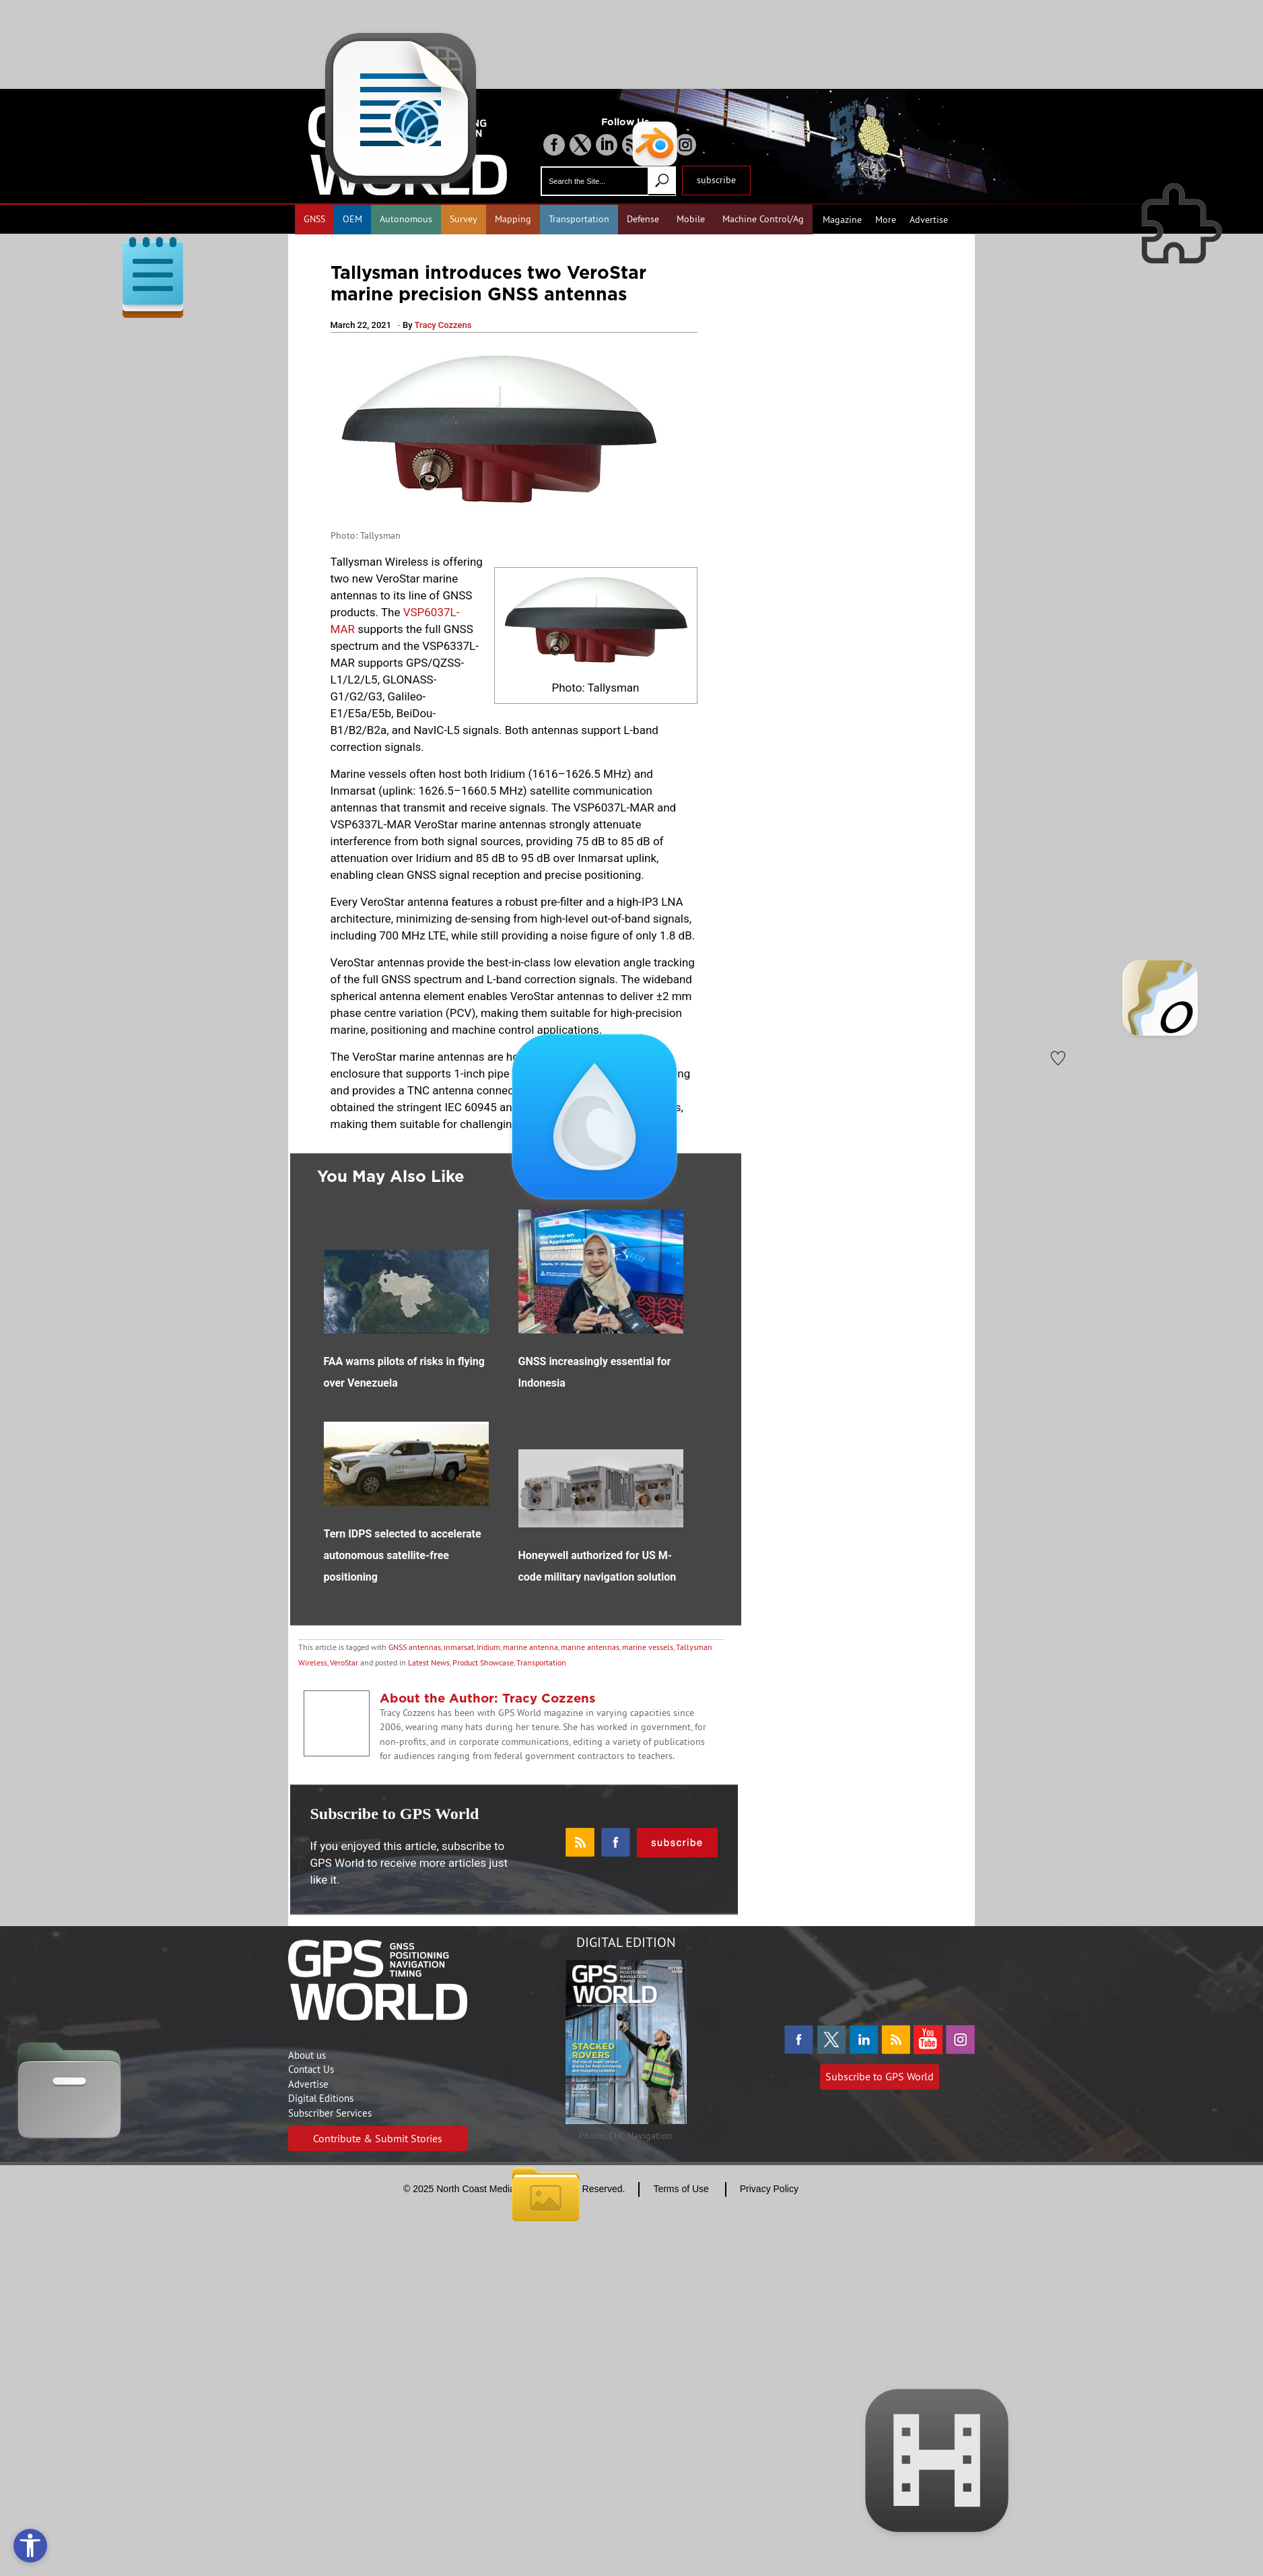 The width and height of the screenshot is (1263, 2576). What do you see at coordinates (654, 143) in the screenshot?
I see `open Blender 3D modeling application` at bounding box center [654, 143].